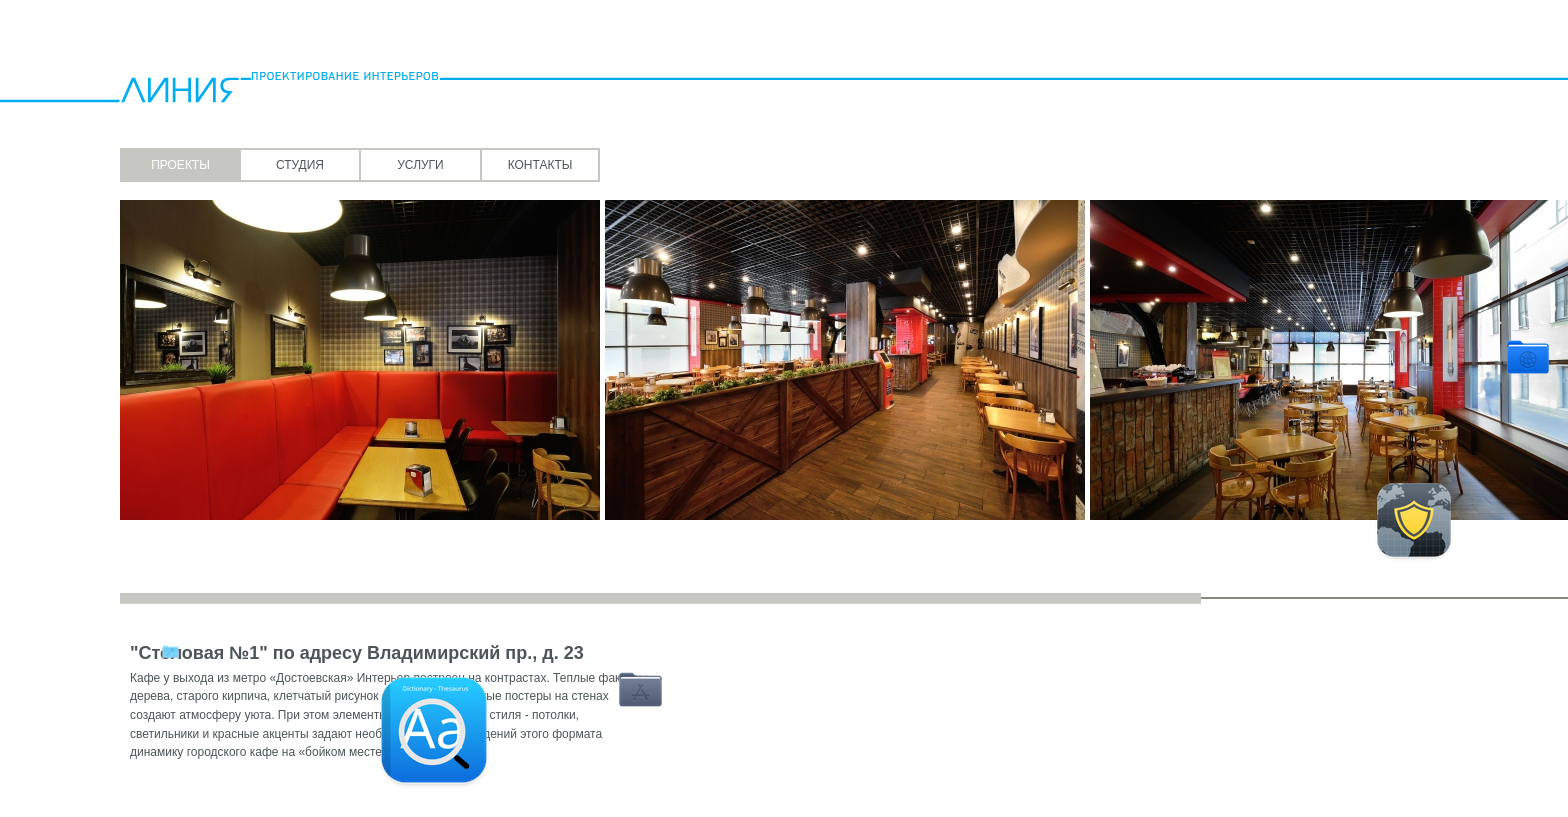 Image resolution: width=1568 pixels, height=817 pixels. I want to click on open eudic dictionary app, so click(434, 730).